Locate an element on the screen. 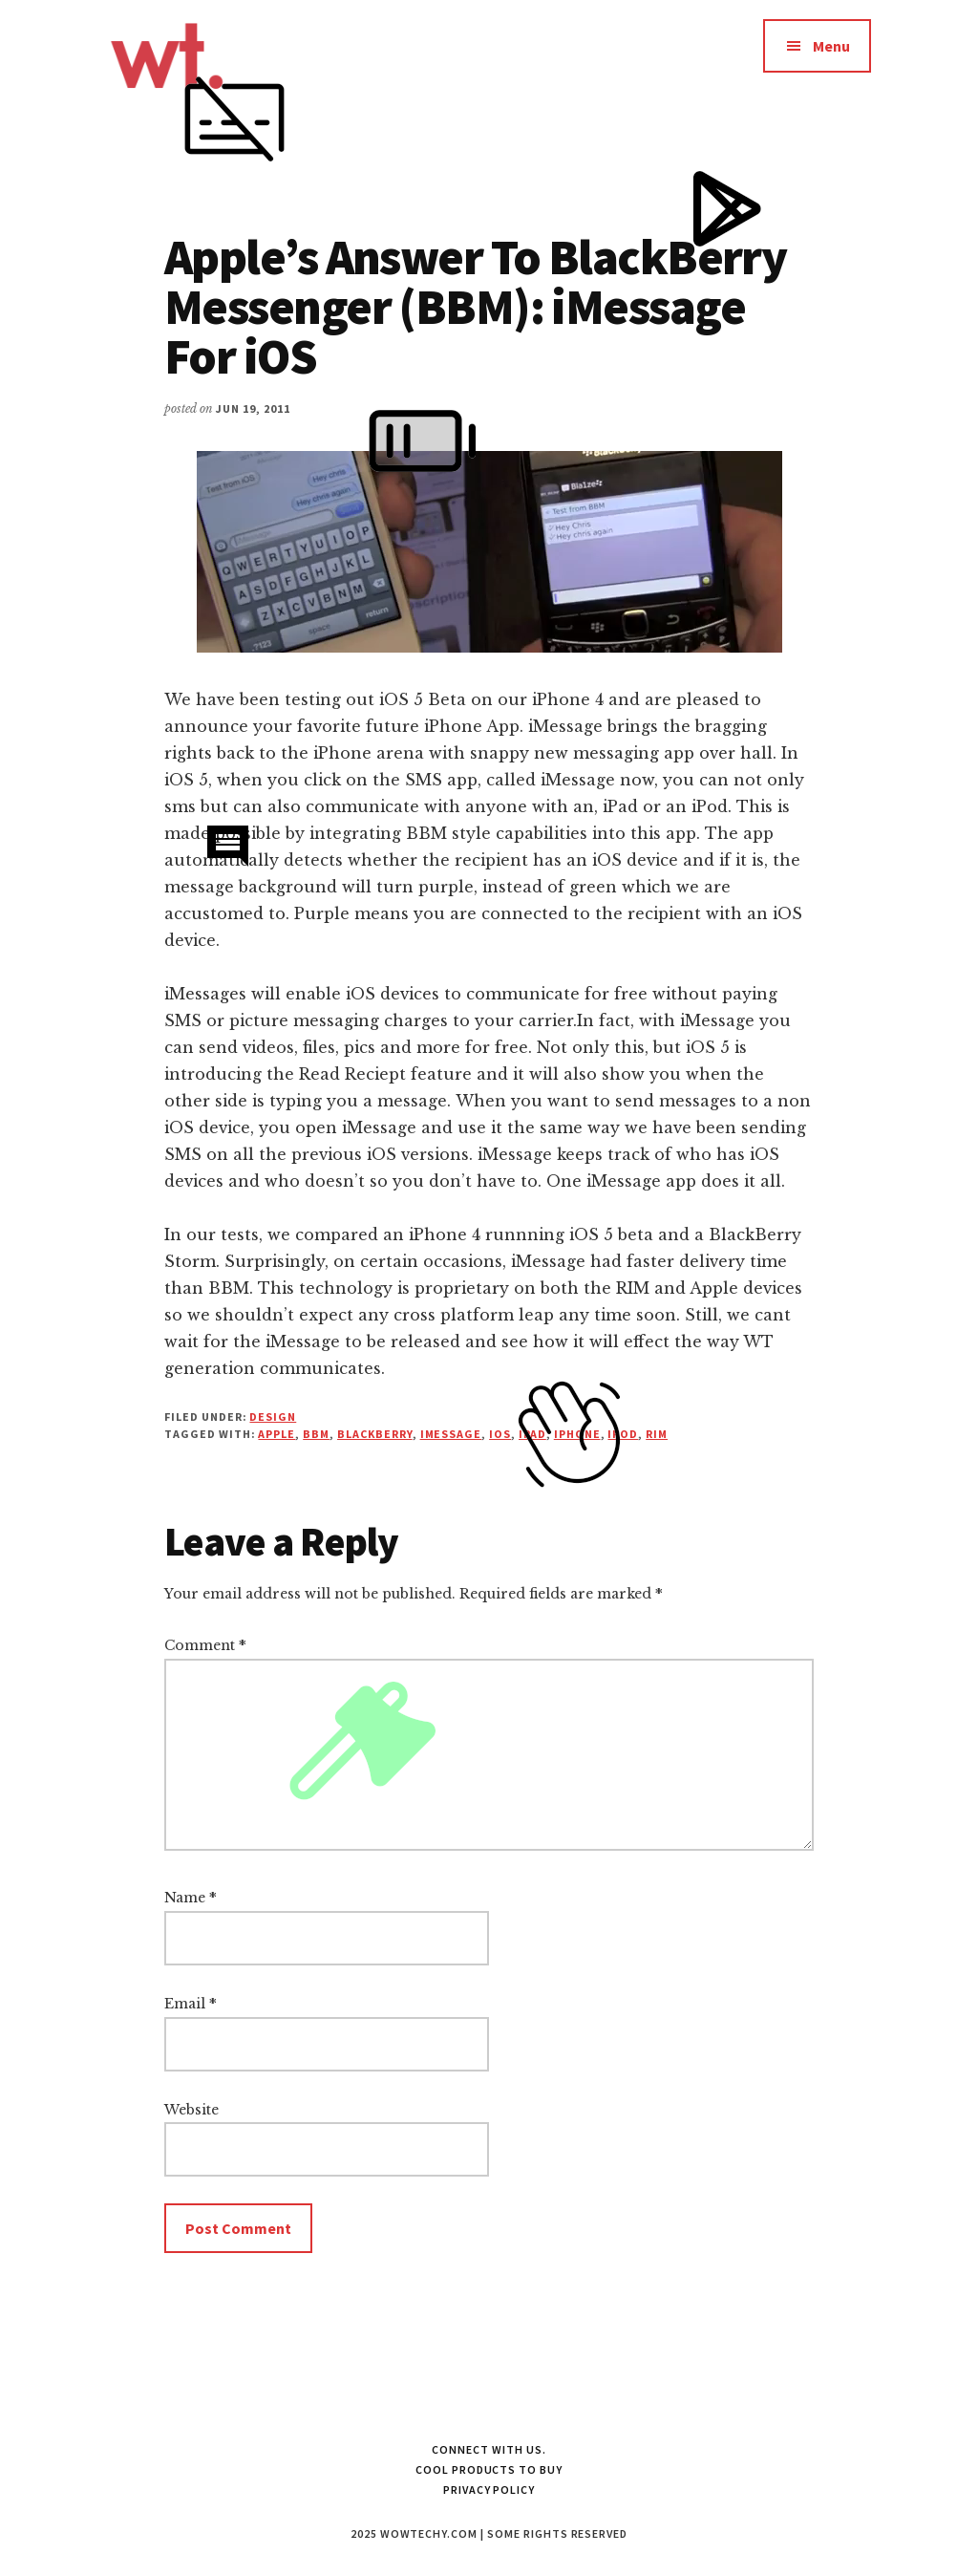 This screenshot has height=2576, width=978. disable subtitles or closed captions is located at coordinates (234, 118).